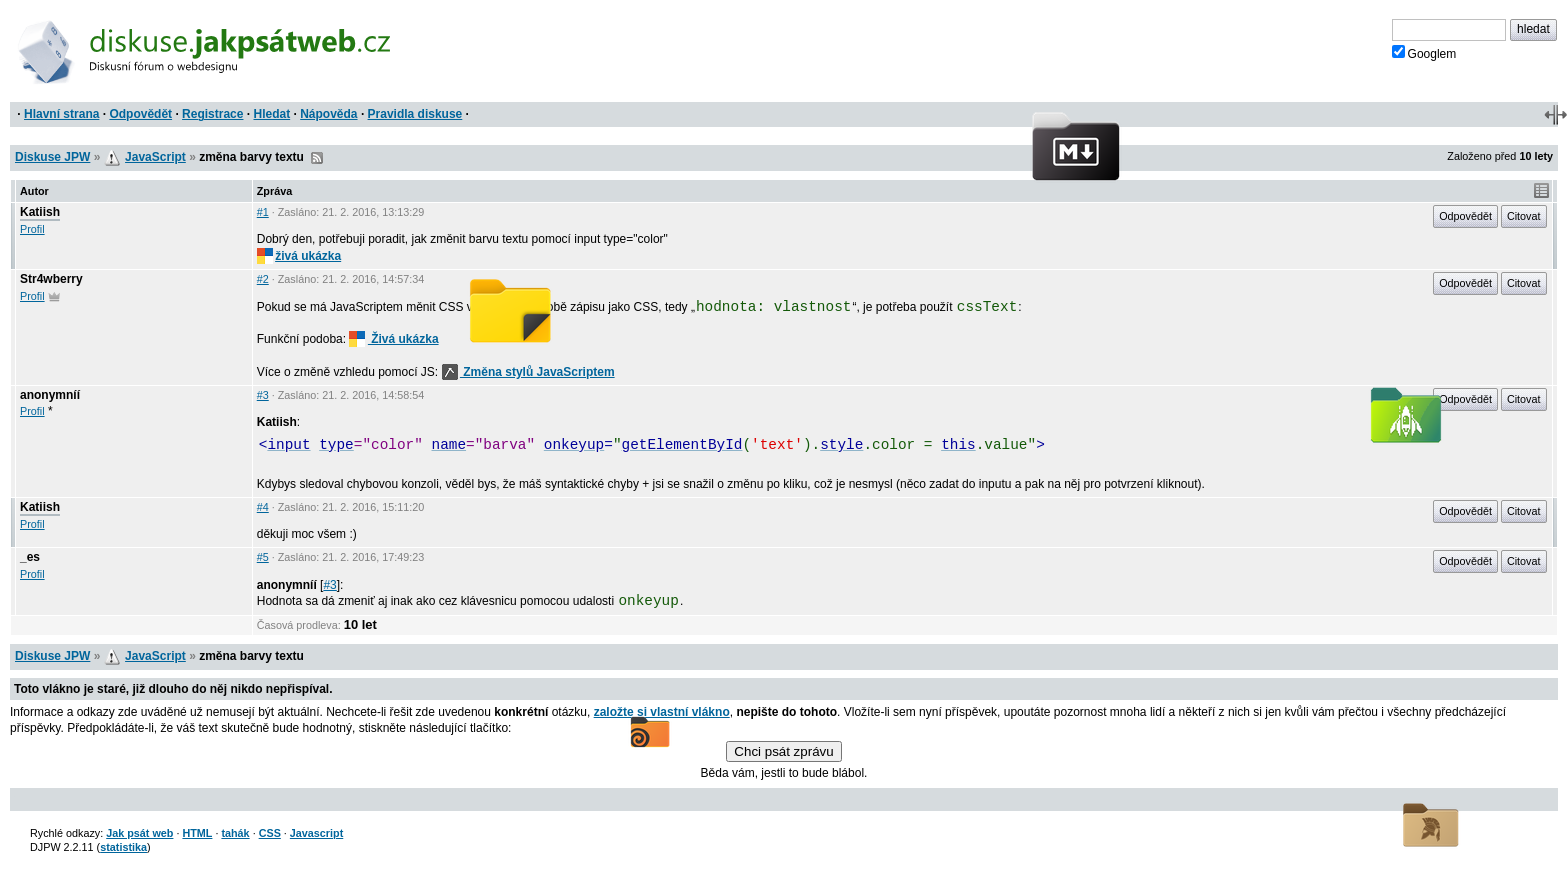 The height and width of the screenshot is (872, 1568). What do you see at coordinates (1075, 148) in the screenshot?
I see `folder containing markdown files` at bounding box center [1075, 148].